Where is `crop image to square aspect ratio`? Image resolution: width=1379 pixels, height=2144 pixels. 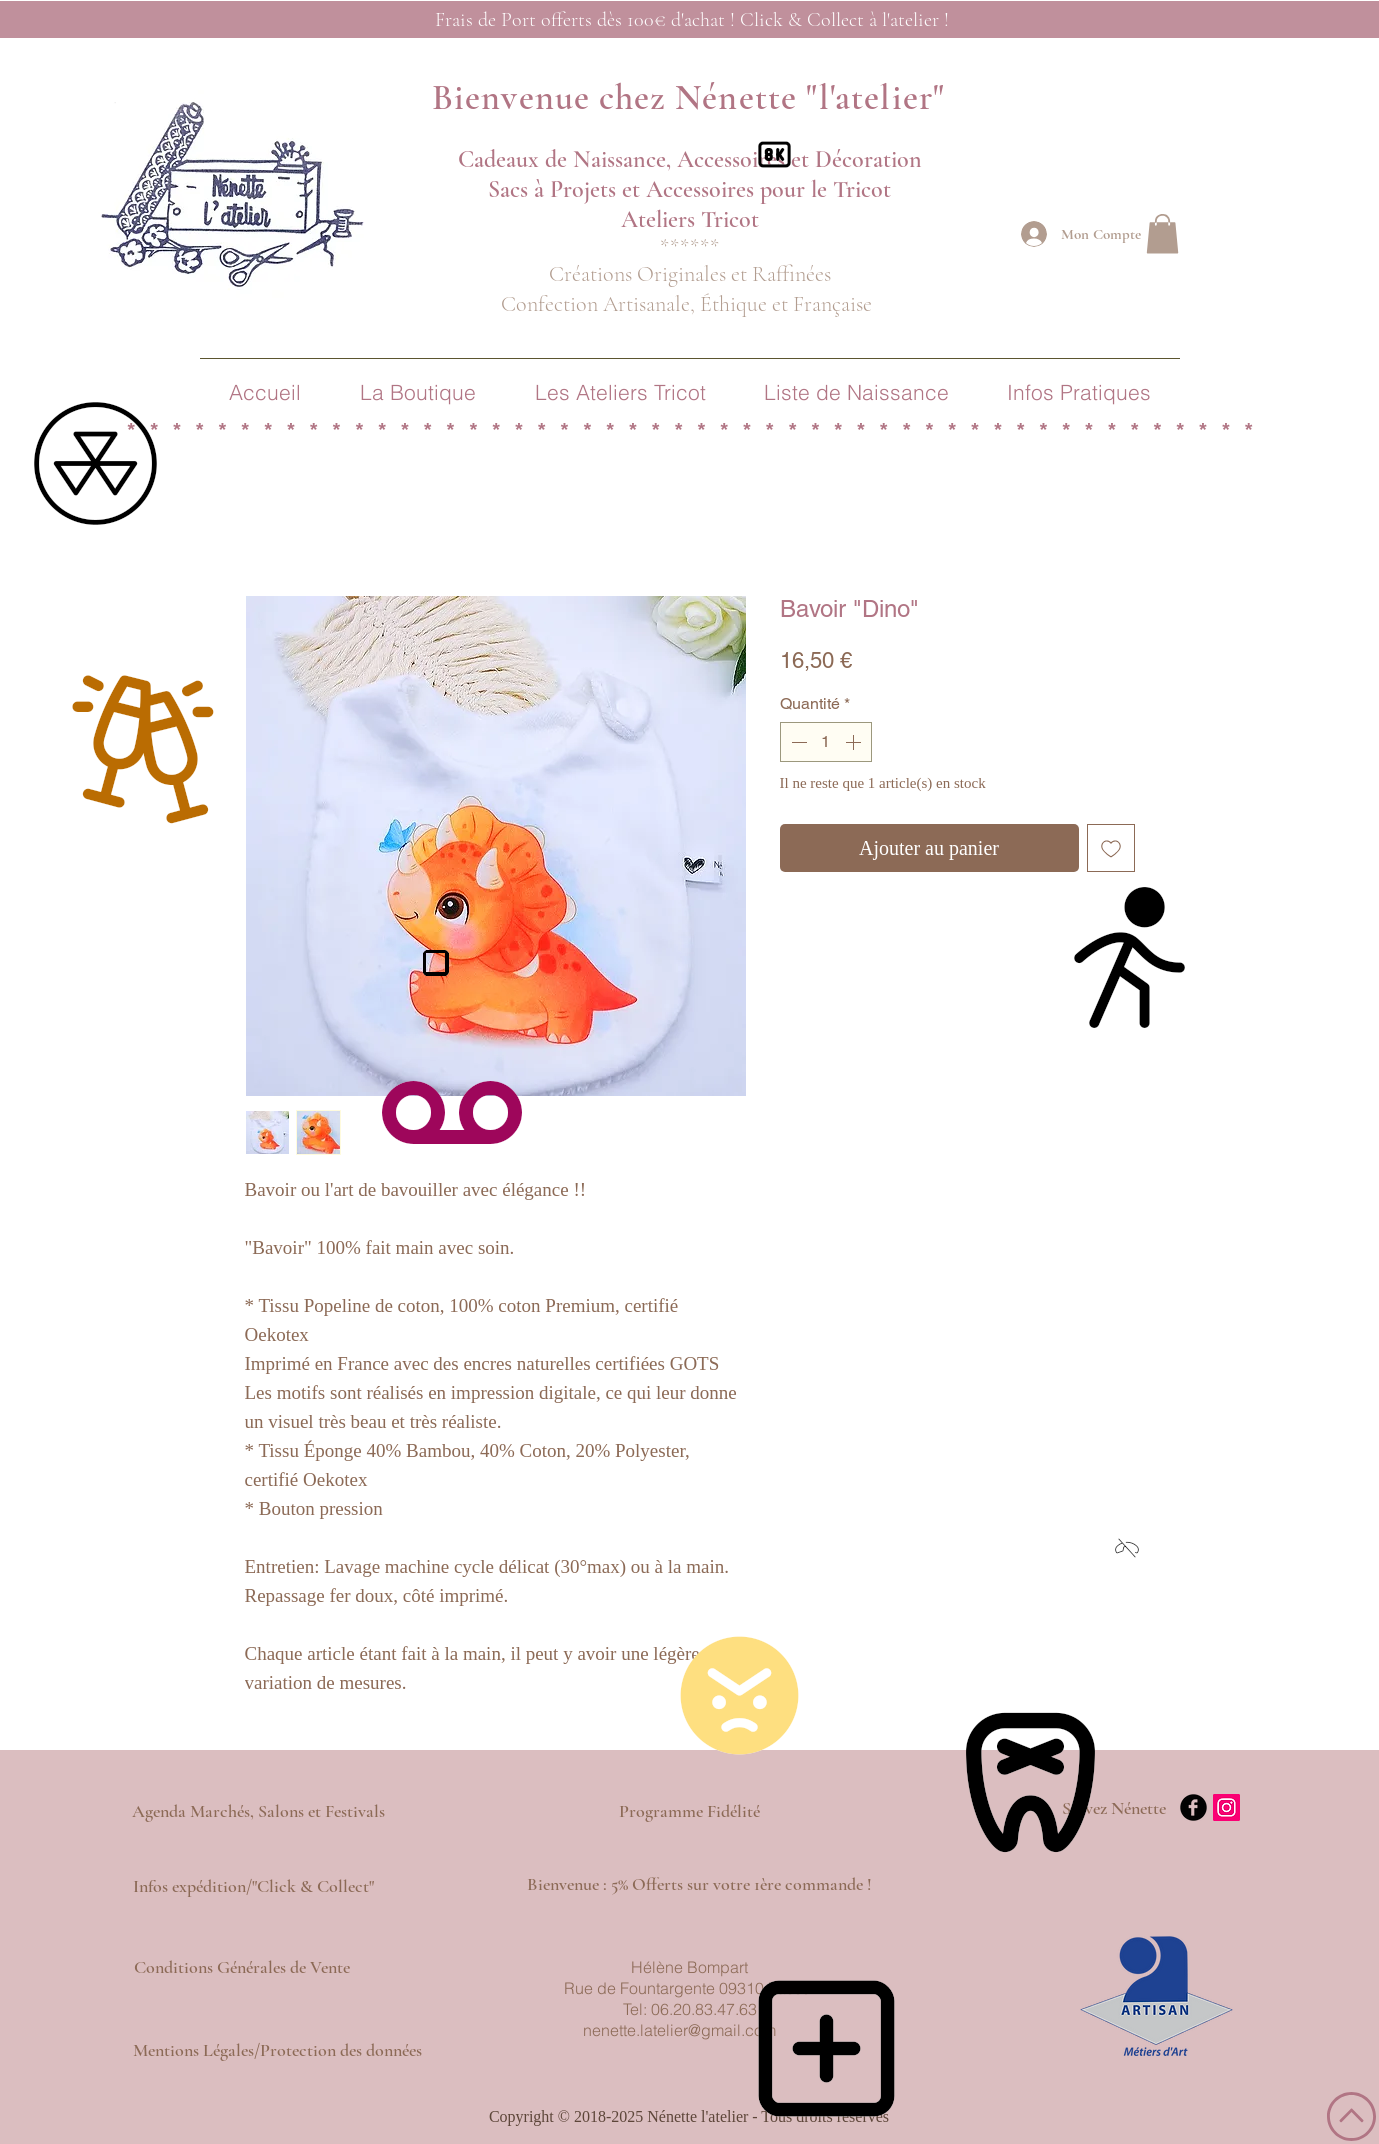 crop image to square aspect ratio is located at coordinates (436, 963).